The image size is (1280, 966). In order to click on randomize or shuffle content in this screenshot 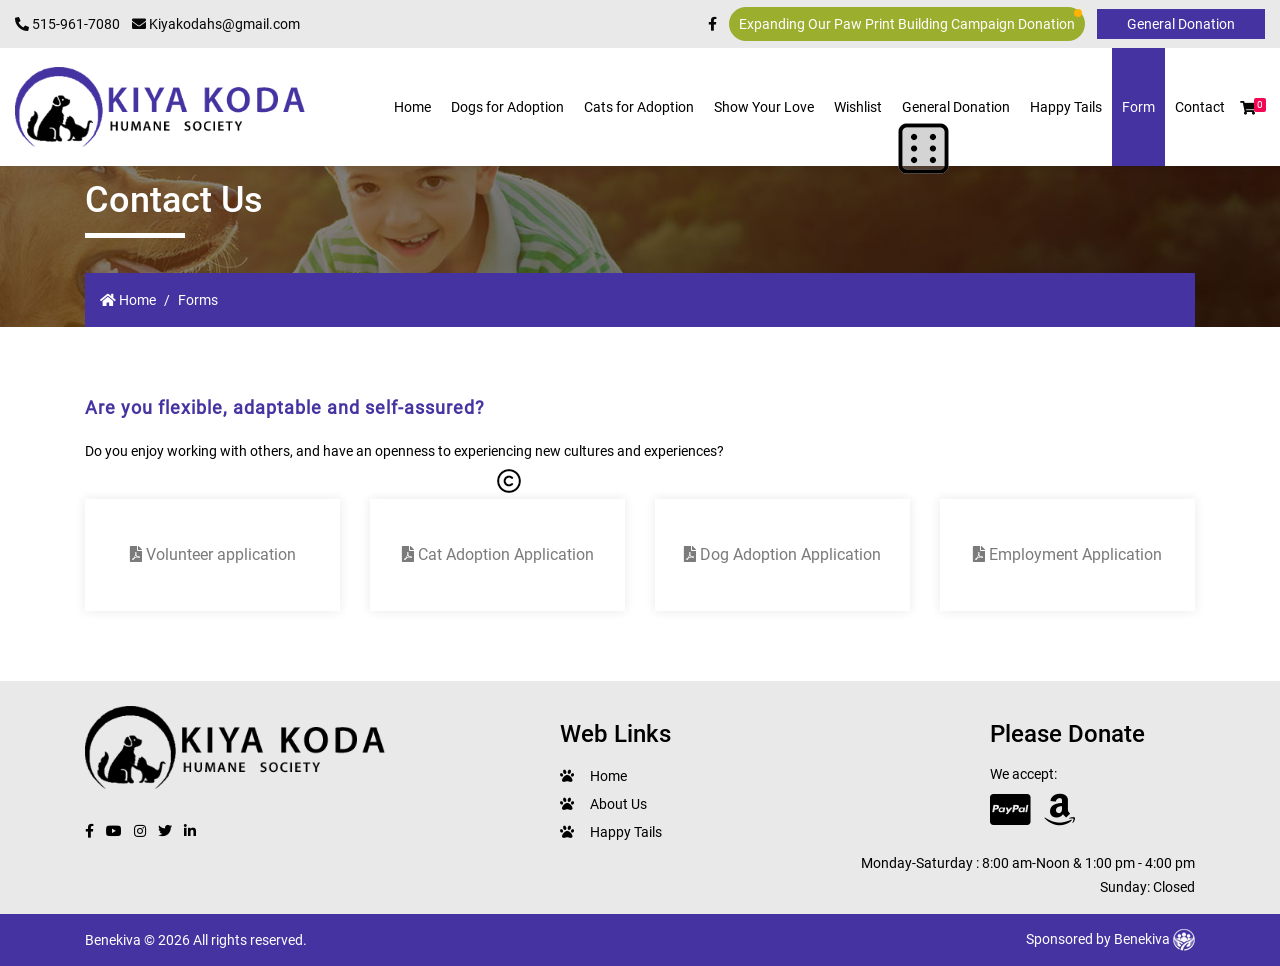, I will do `click(923, 148)`.